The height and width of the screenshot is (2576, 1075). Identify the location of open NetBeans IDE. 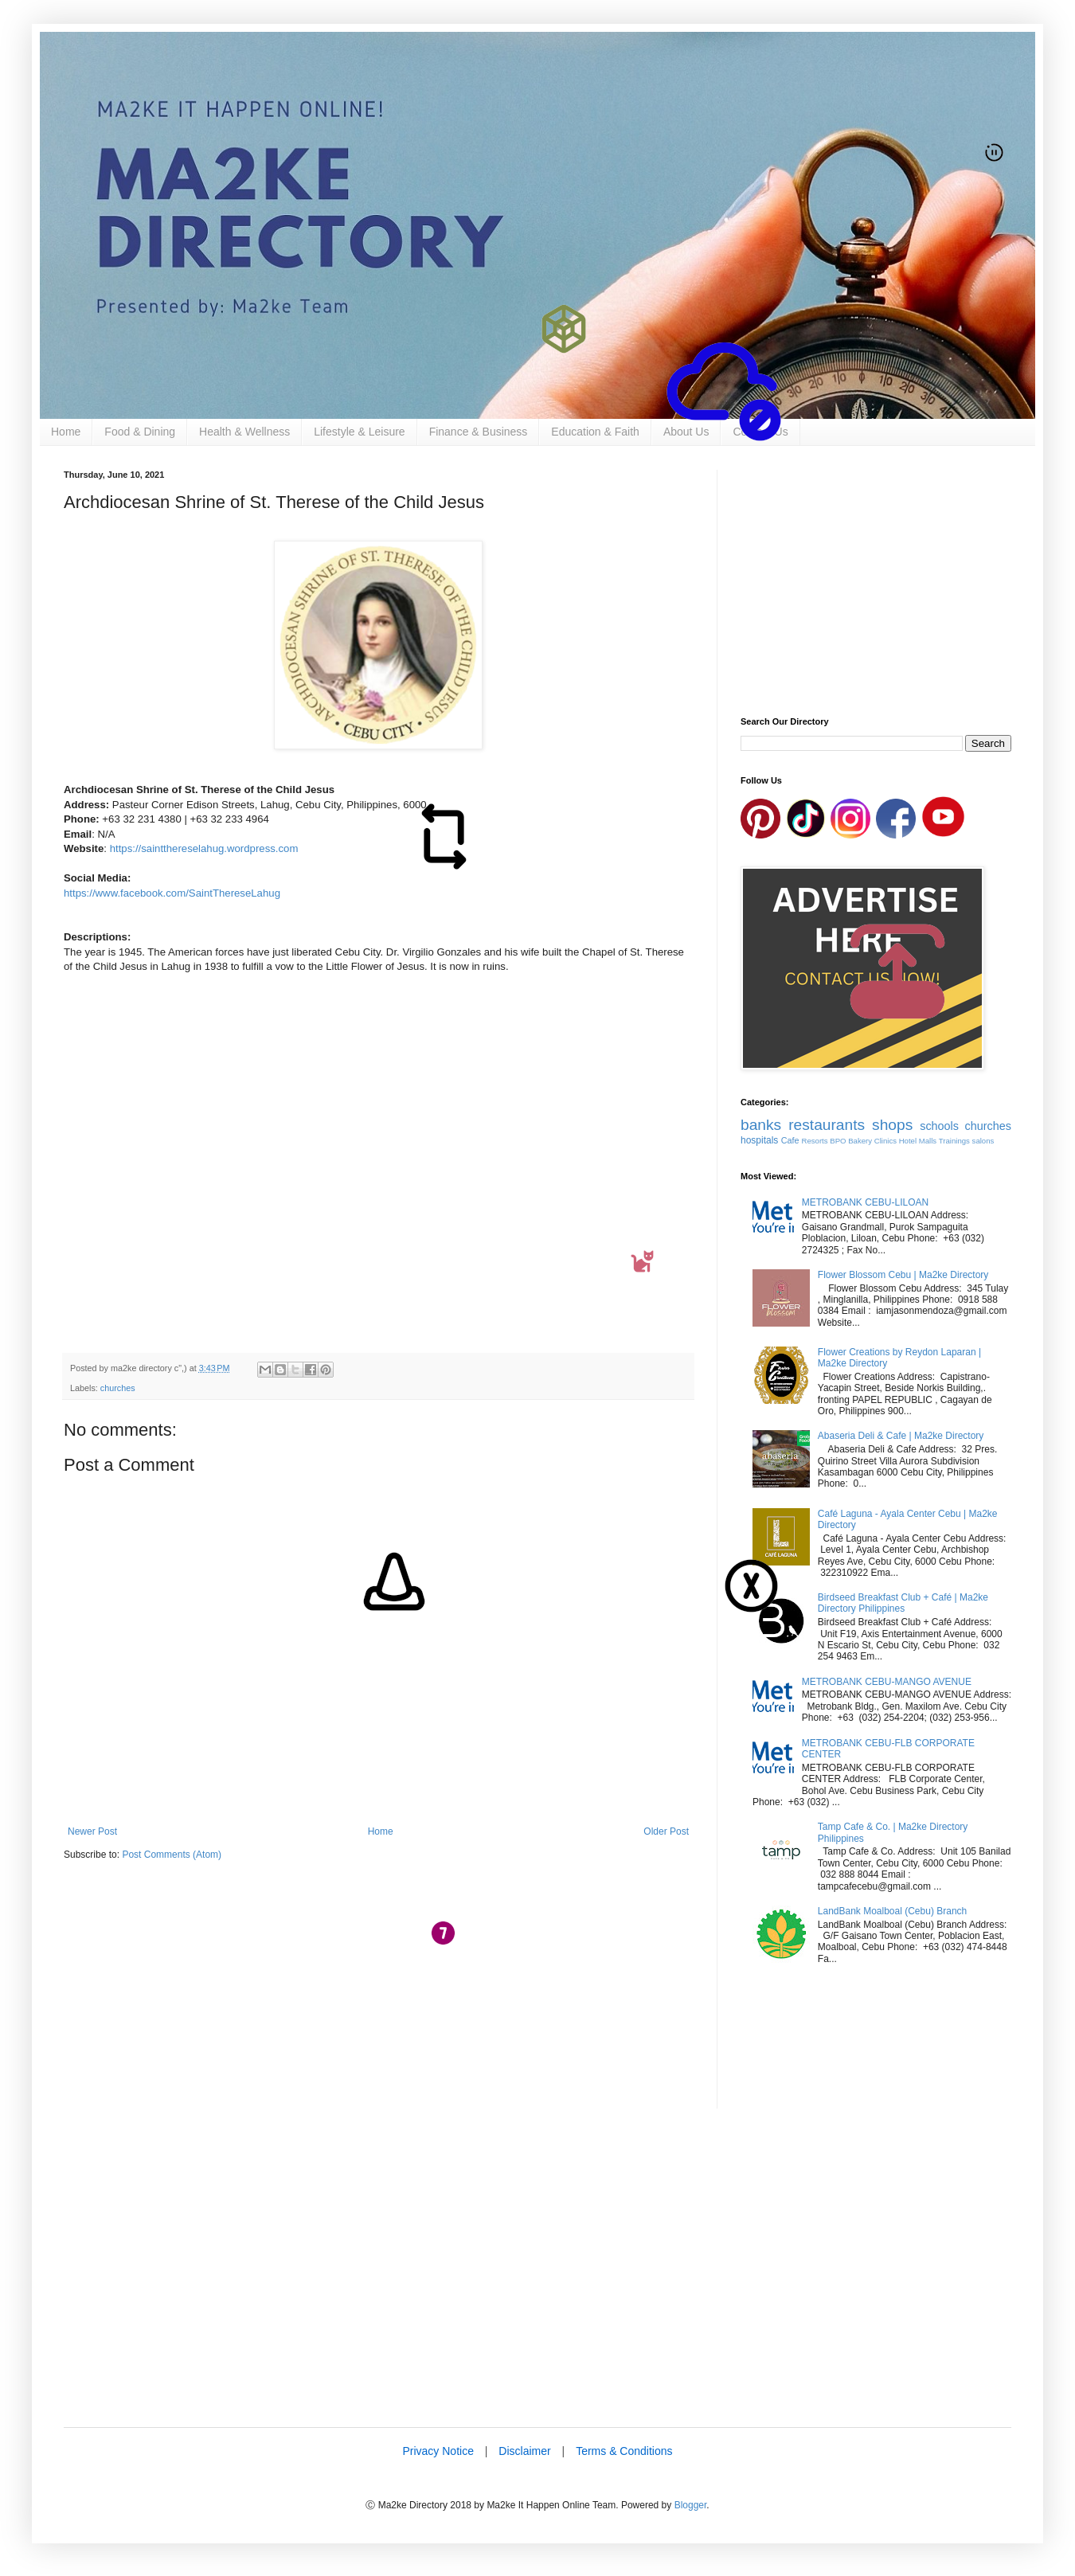
(564, 329).